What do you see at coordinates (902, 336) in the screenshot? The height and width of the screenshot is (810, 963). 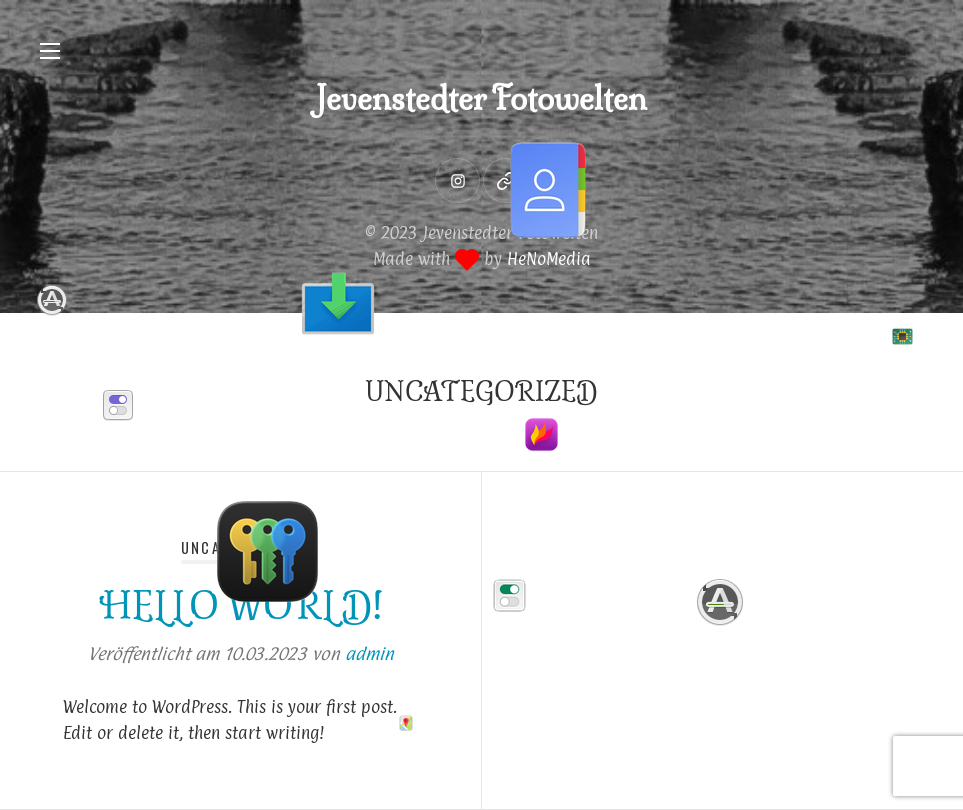 I see `open jockey hardware diagnostics app` at bounding box center [902, 336].